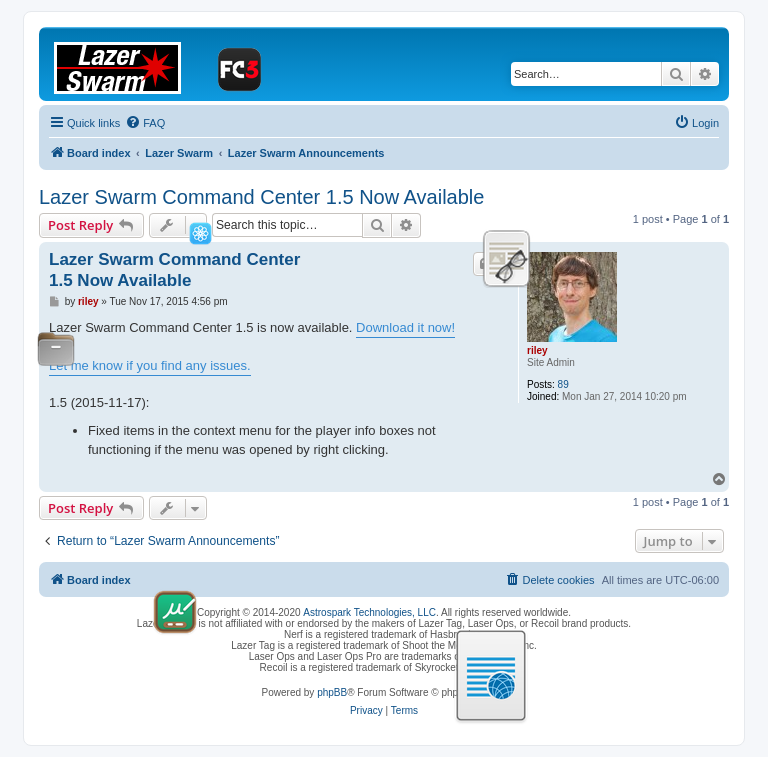 Image resolution: width=768 pixels, height=757 pixels. Describe the element at coordinates (239, 69) in the screenshot. I see `launch far cry 3 game` at that location.